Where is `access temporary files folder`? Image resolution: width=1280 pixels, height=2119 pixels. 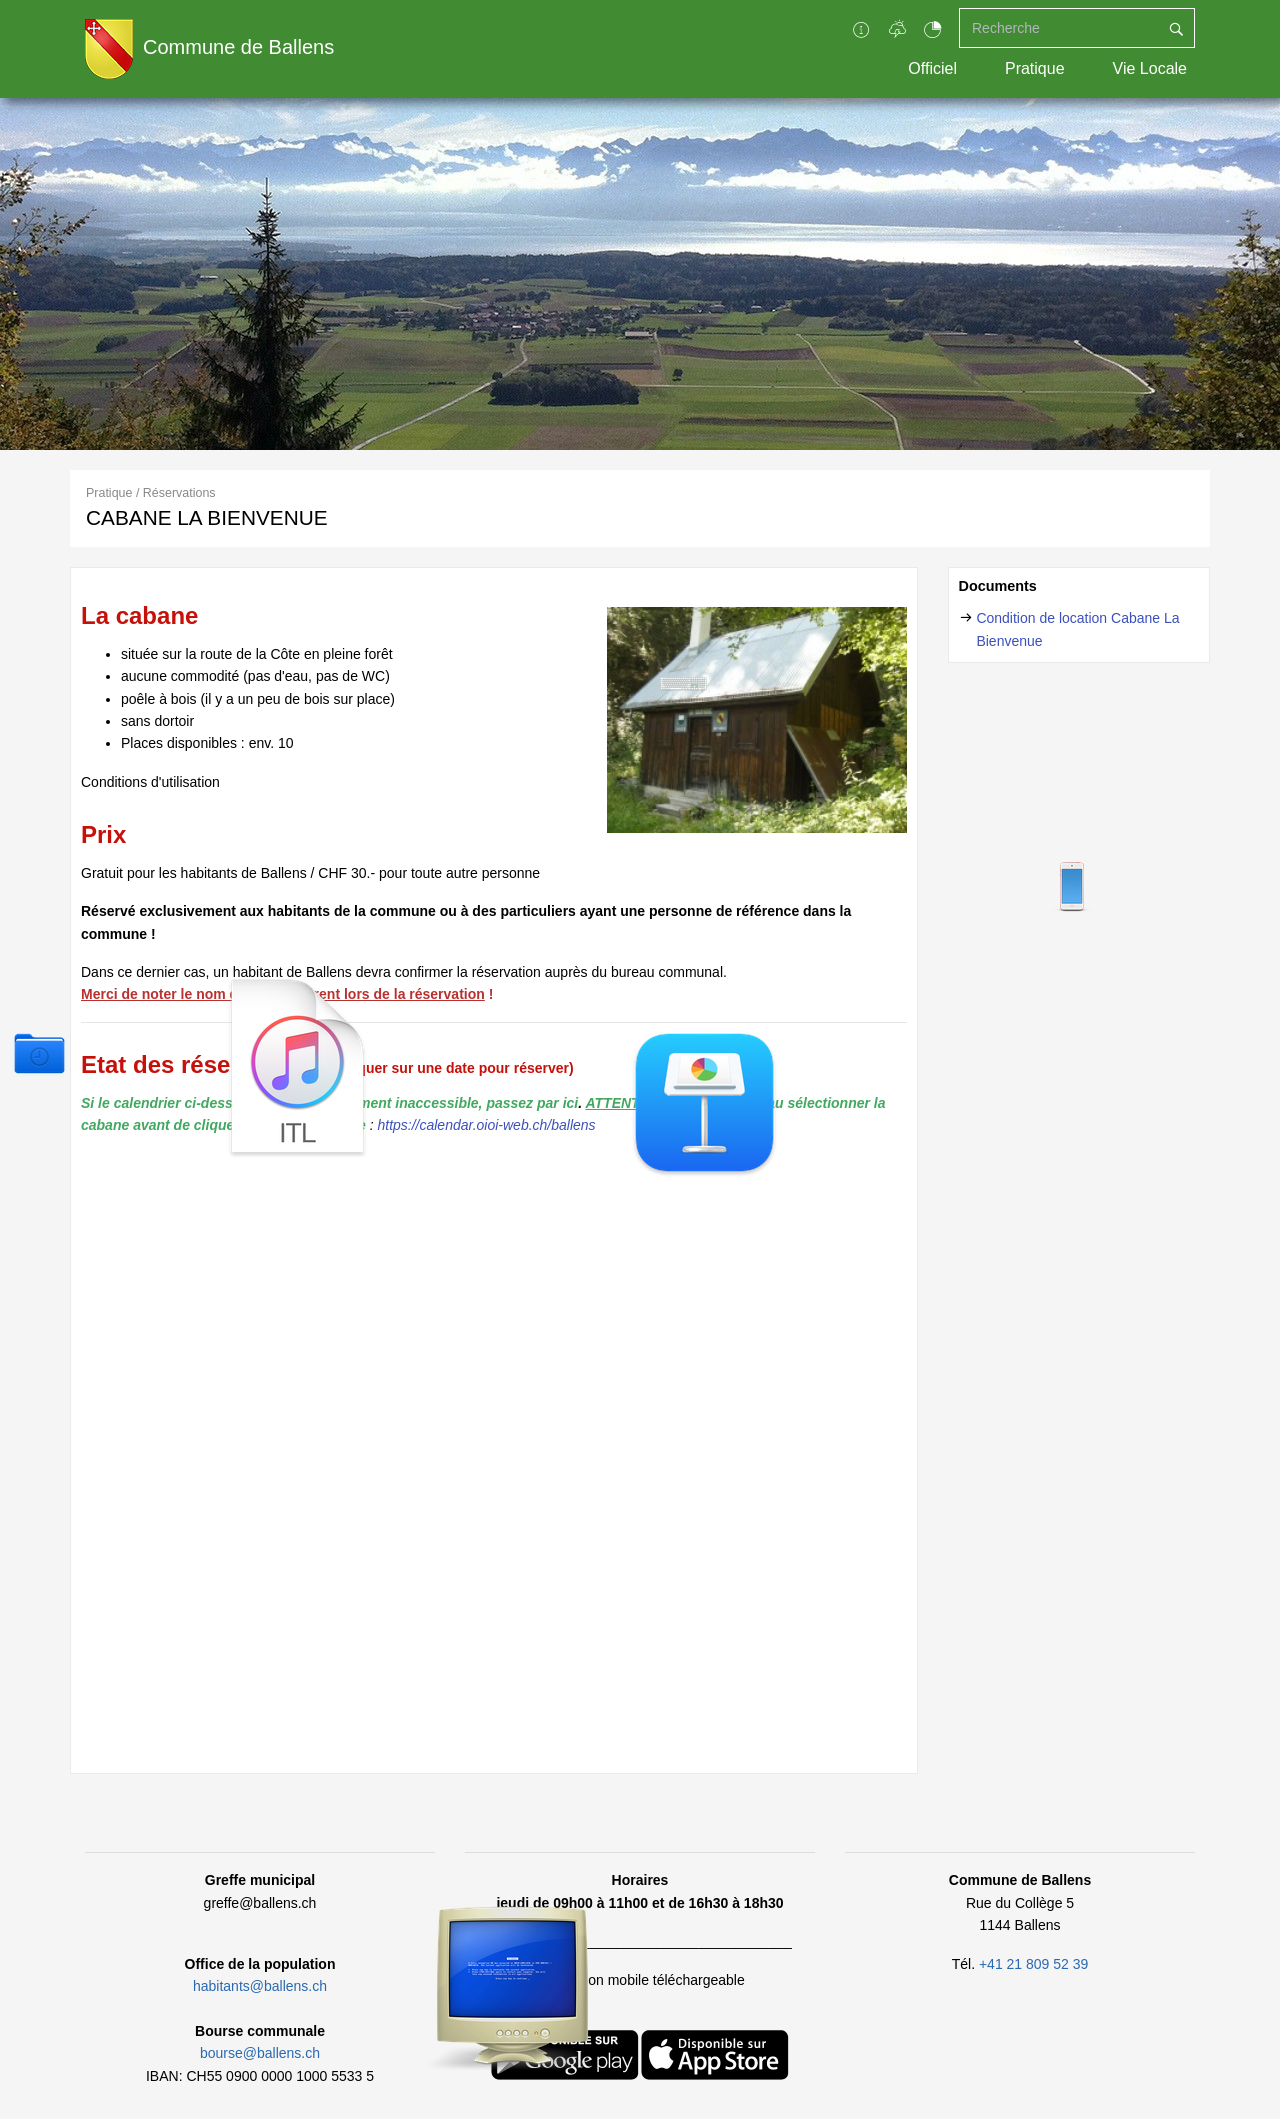
access temporary files folder is located at coordinates (39, 1053).